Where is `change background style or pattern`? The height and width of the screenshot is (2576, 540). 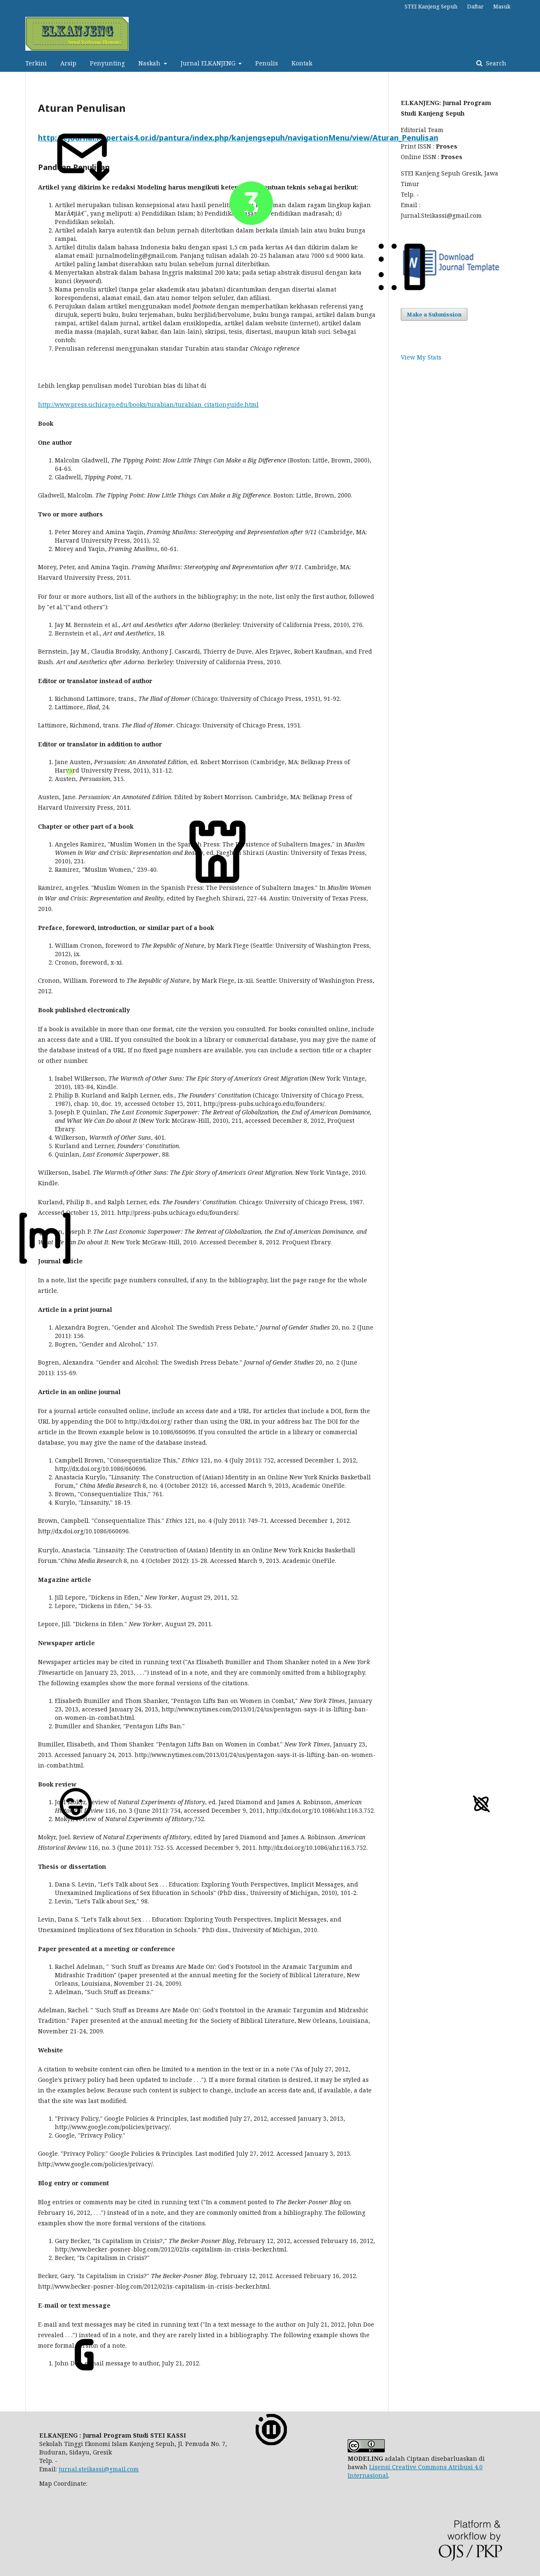 change background style or pattern is located at coordinates (70, 771).